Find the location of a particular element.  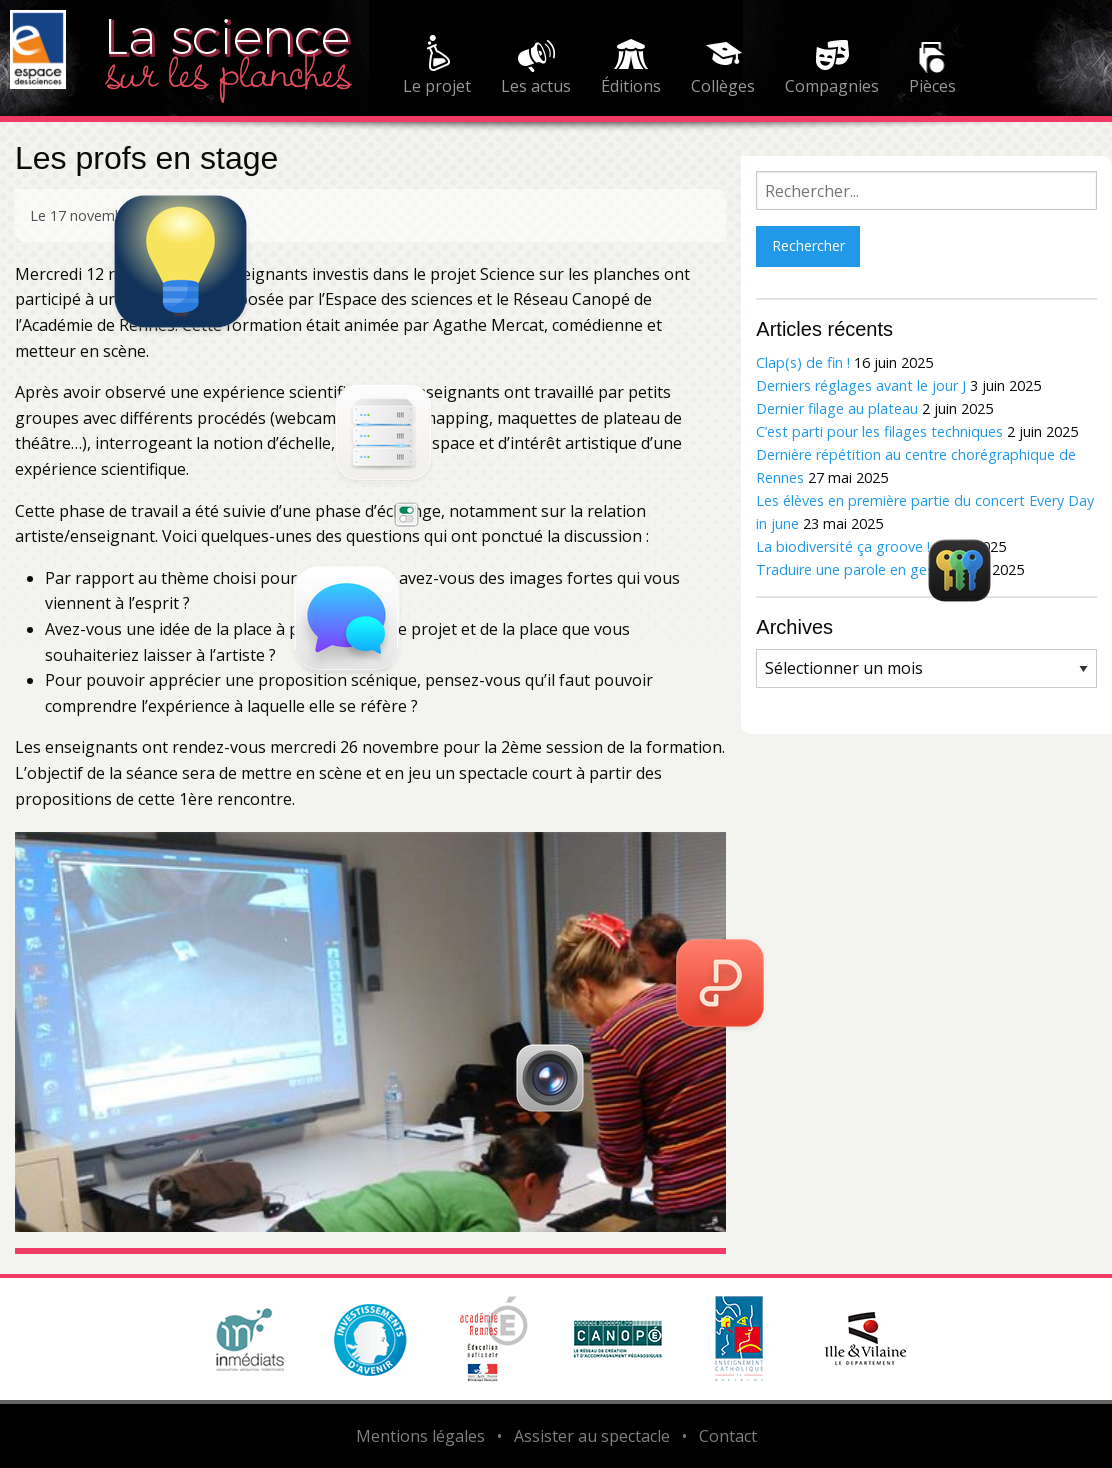

access system settings and preferences is located at coordinates (406, 514).